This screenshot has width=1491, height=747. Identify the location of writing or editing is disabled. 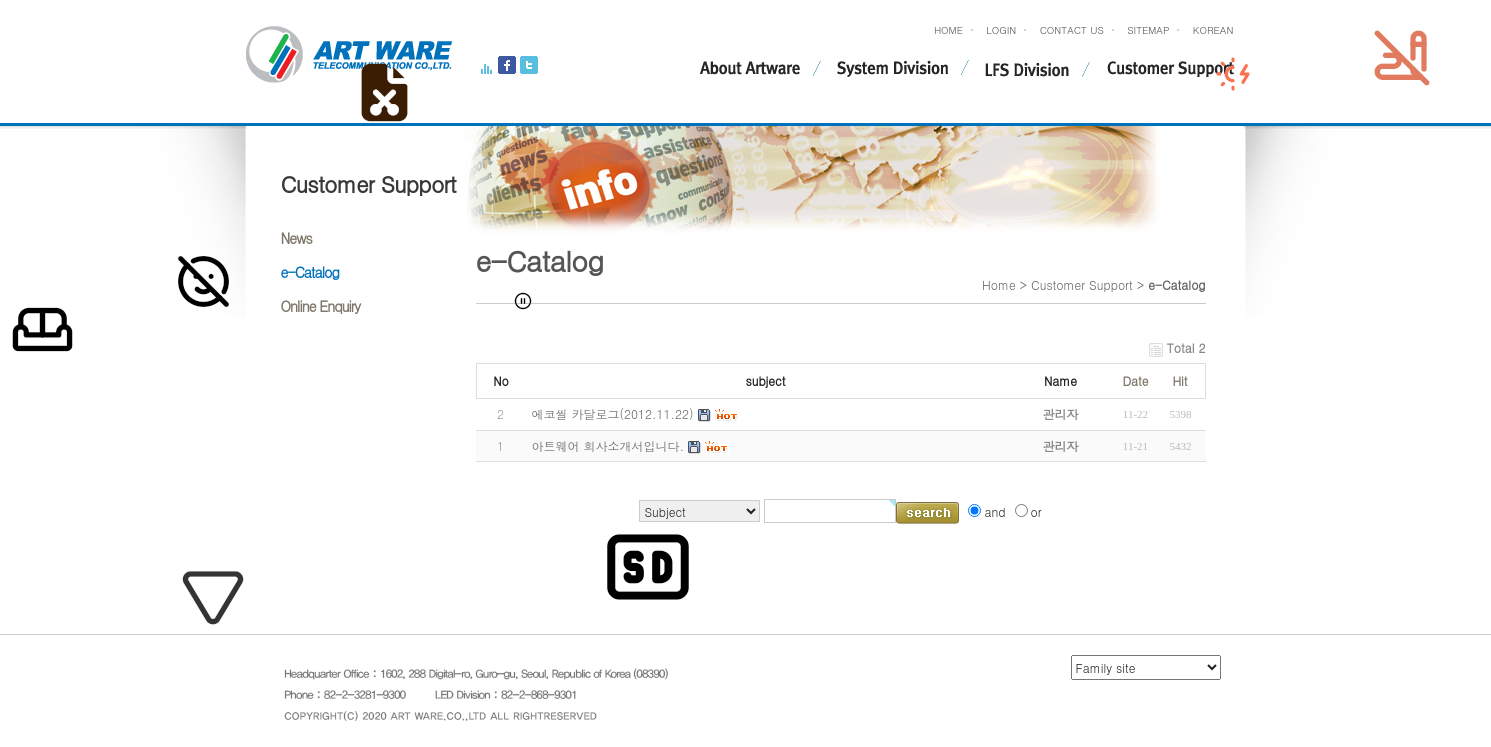
(1402, 58).